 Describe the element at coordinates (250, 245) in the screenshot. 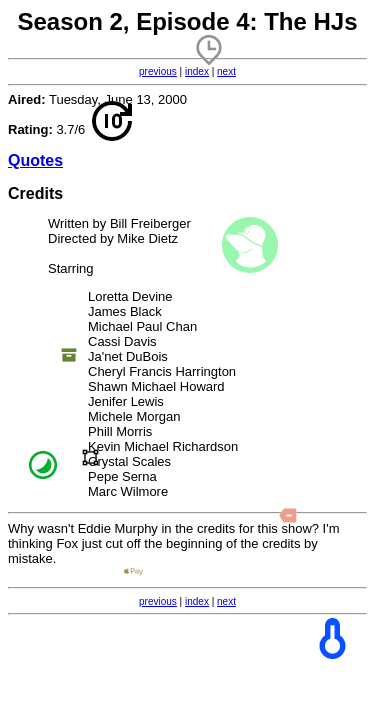

I see `open Mullvad VPN app` at that location.